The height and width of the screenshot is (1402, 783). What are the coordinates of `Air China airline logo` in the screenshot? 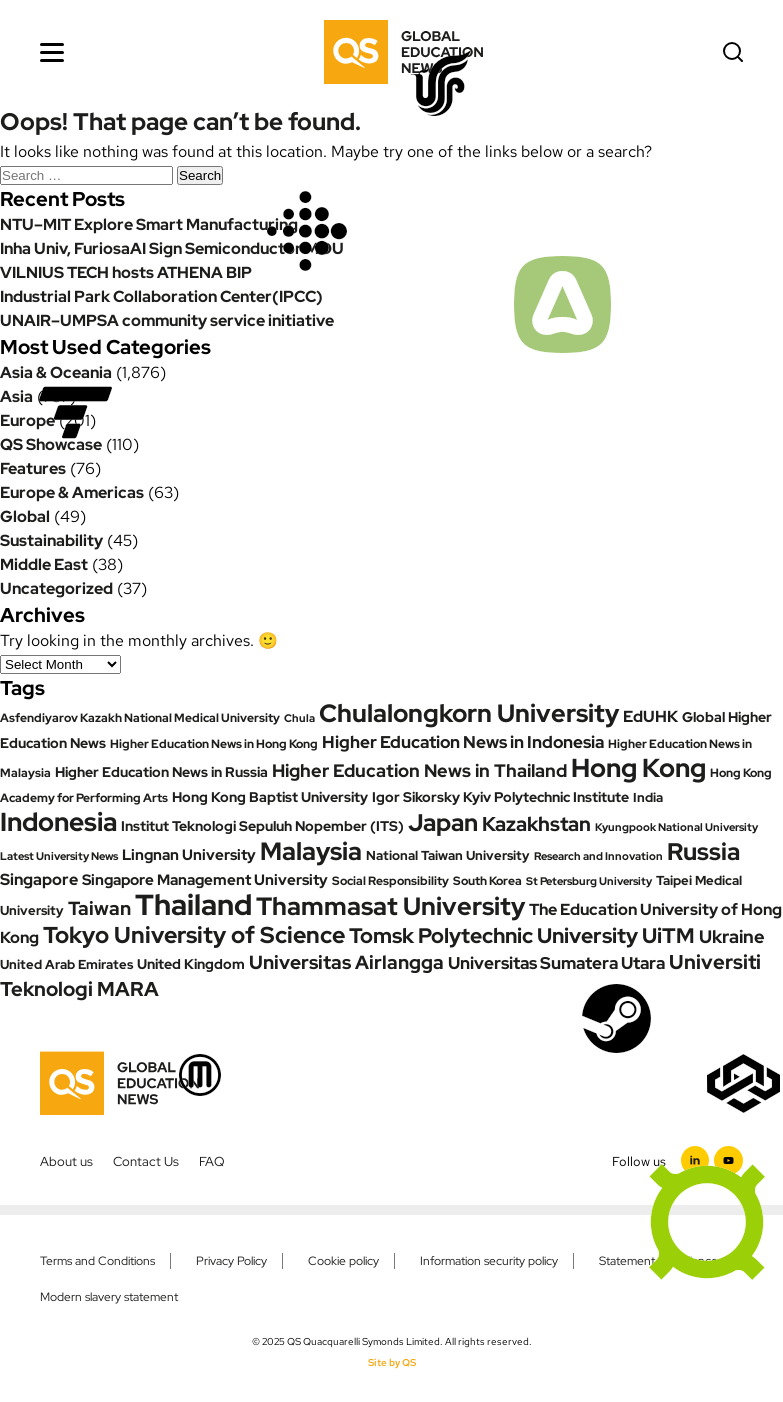 It's located at (441, 83).